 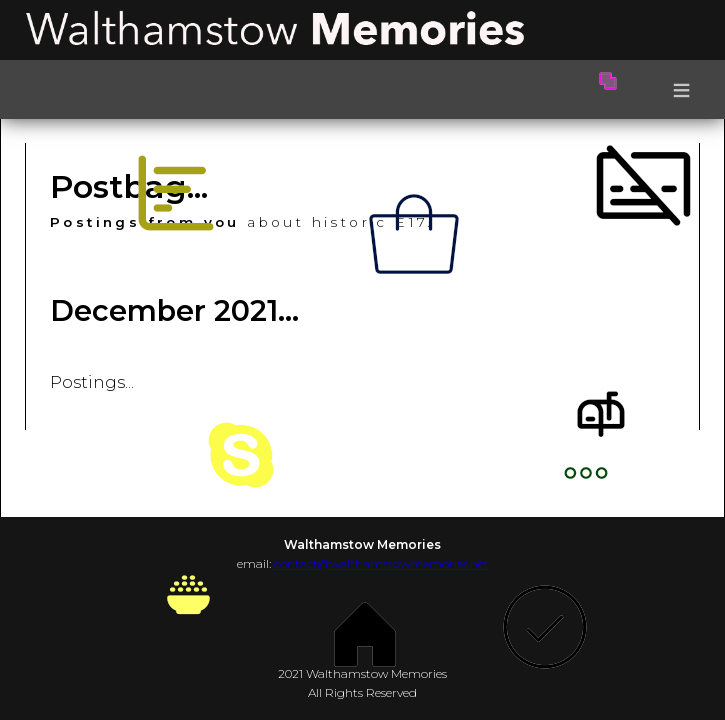 What do you see at coordinates (241, 455) in the screenshot?
I see `open Skype app` at bounding box center [241, 455].